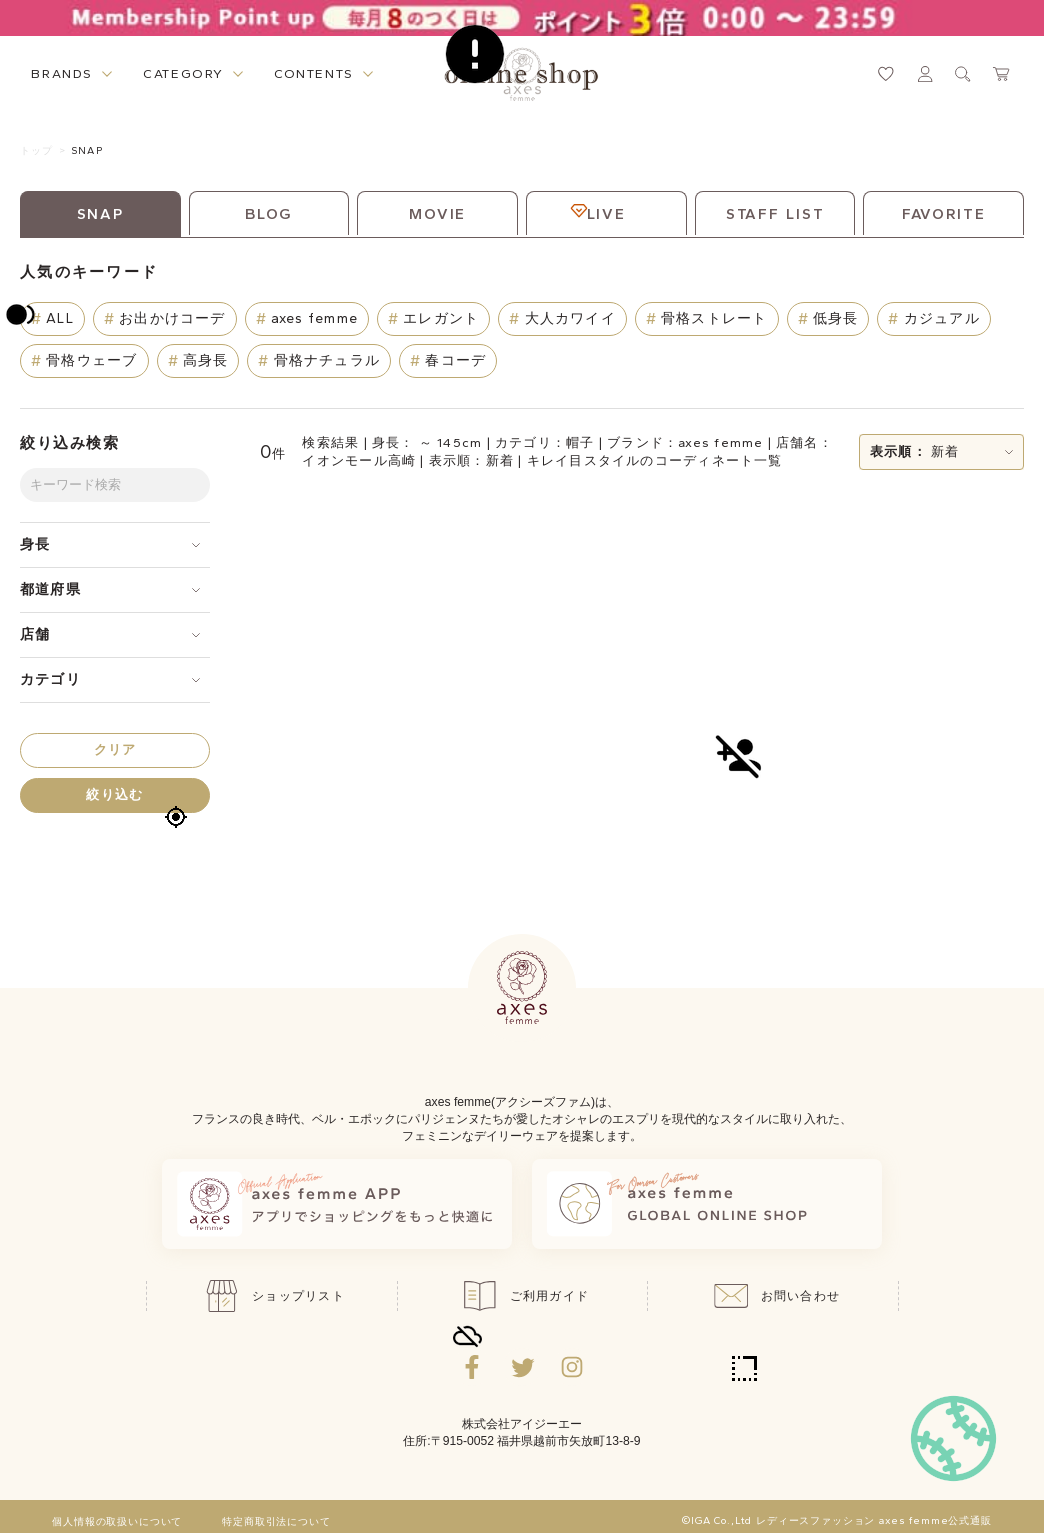 This screenshot has width=1044, height=1533. Describe the element at coordinates (467, 1335) in the screenshot. I see `indicates no cloud connection or offline status` at that location.